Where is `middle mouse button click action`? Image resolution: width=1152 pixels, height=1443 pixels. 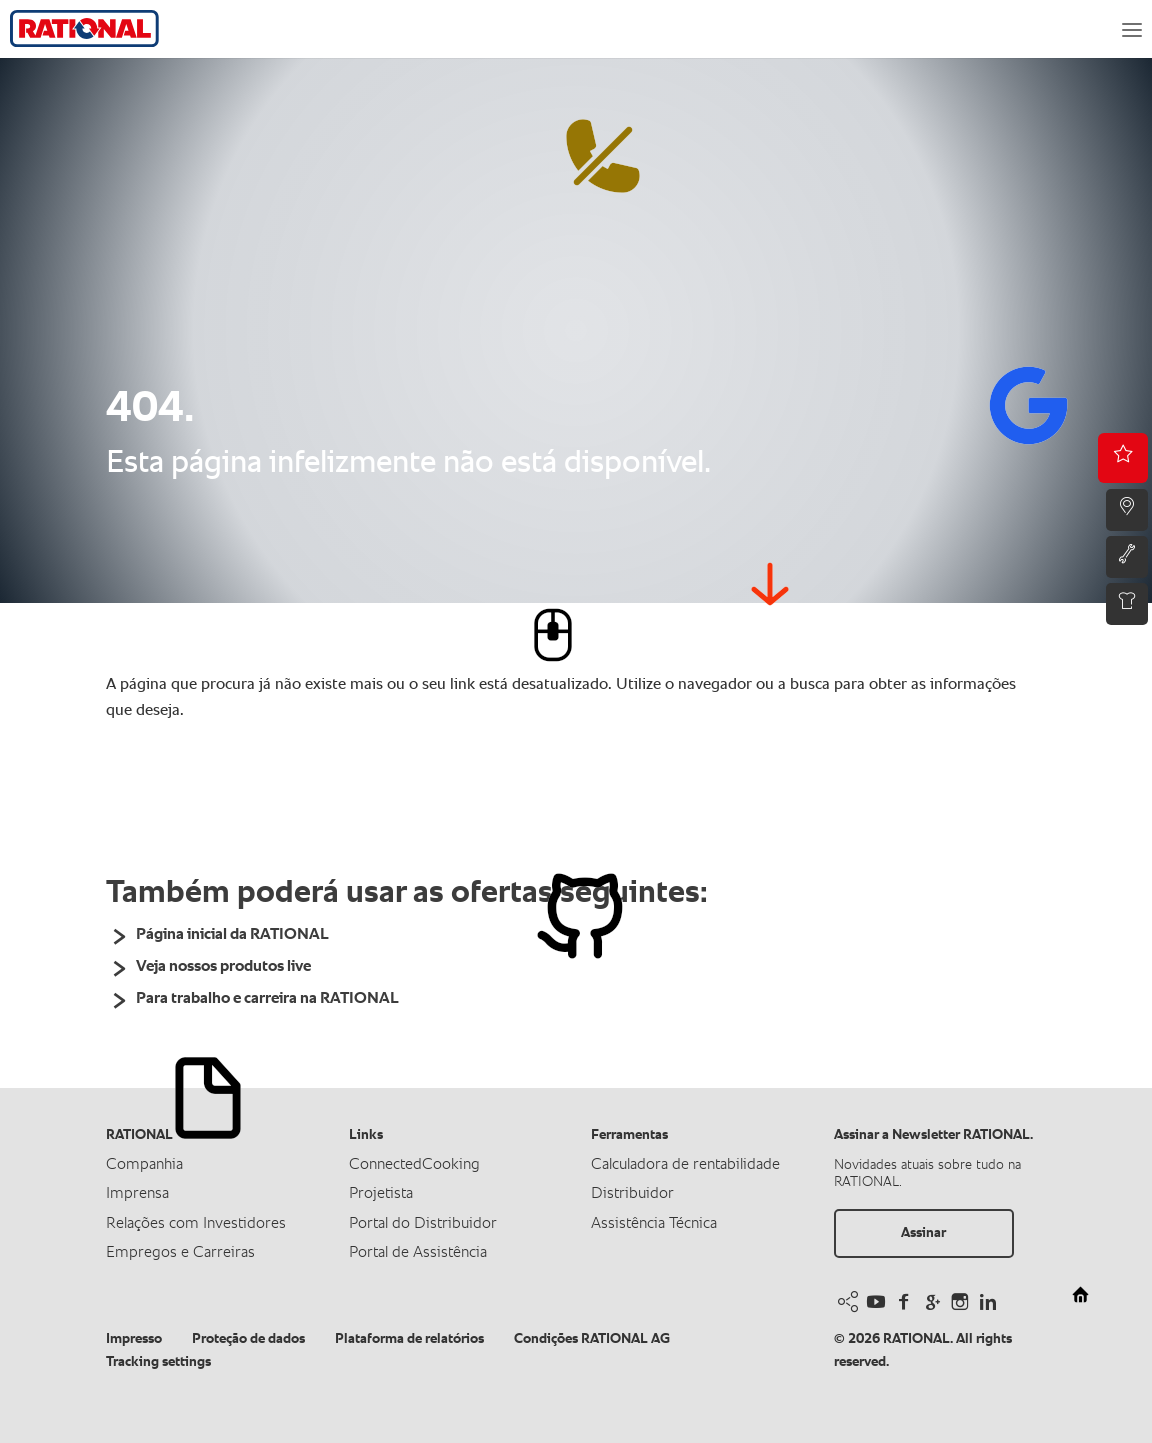
middle mouse button click action is located at coordinates (553, 635).